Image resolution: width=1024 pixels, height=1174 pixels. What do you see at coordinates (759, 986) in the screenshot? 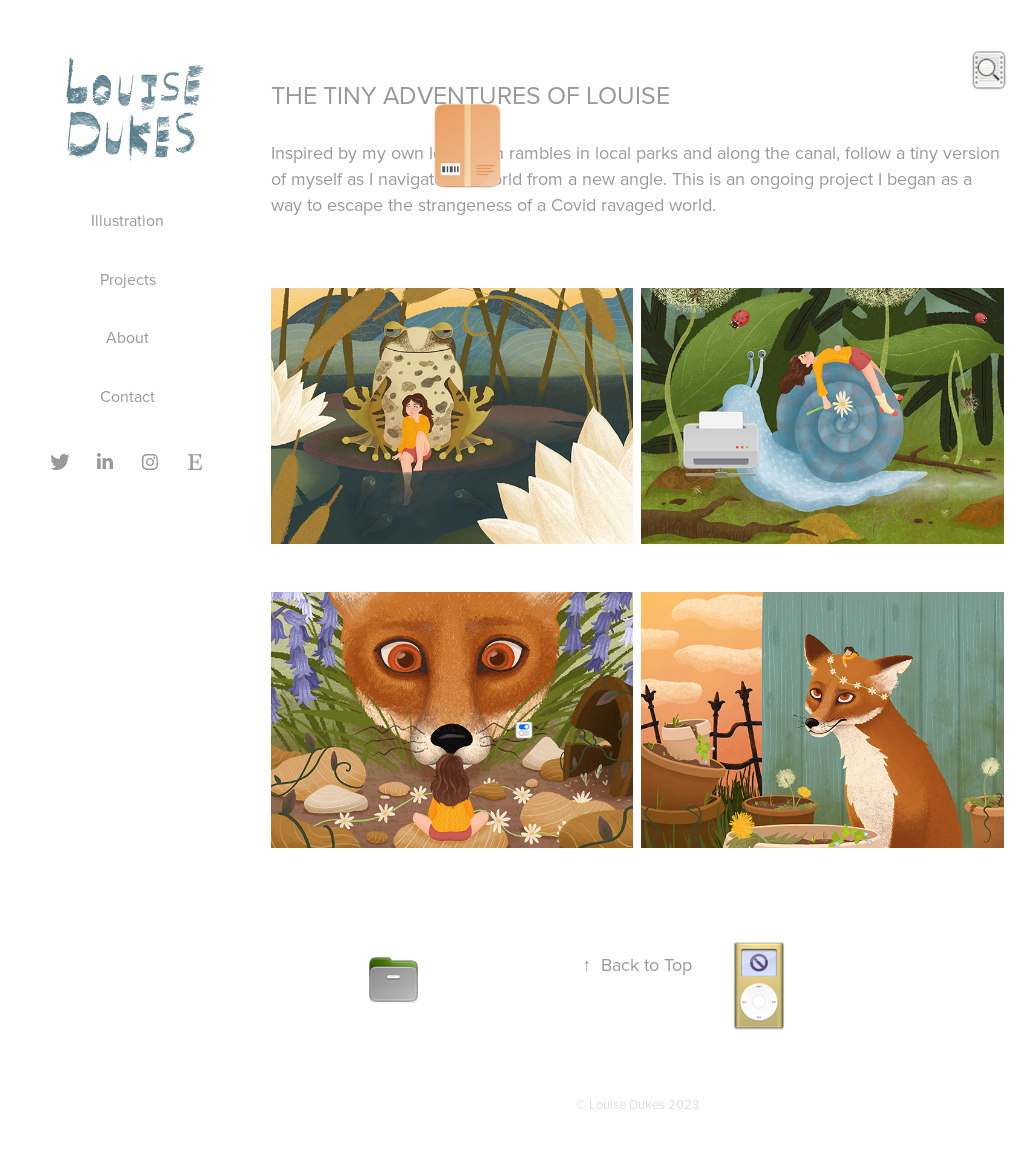
I see `iPod mini device in gold color` at bounding box center [759, 986].